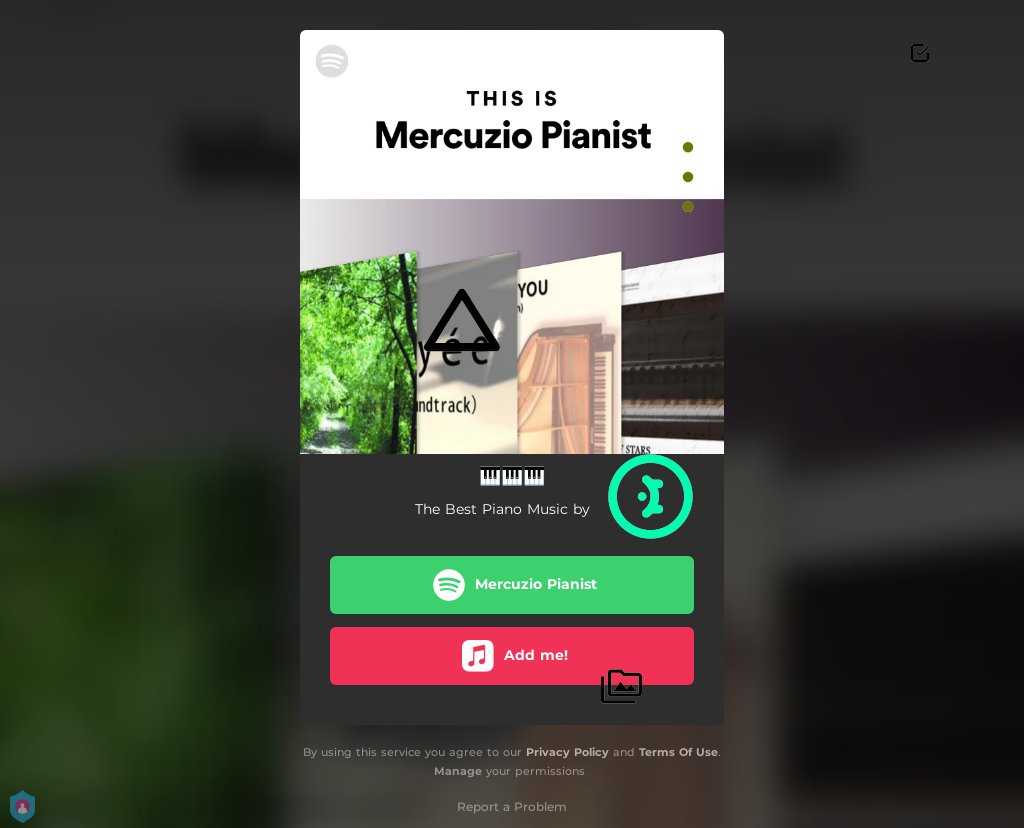 This screenshot has height=828, width=1024. What do you see at coordinates (650, 496) in the screenshot?
I see `mantine UI library logo` at bounding box center [650, 496].